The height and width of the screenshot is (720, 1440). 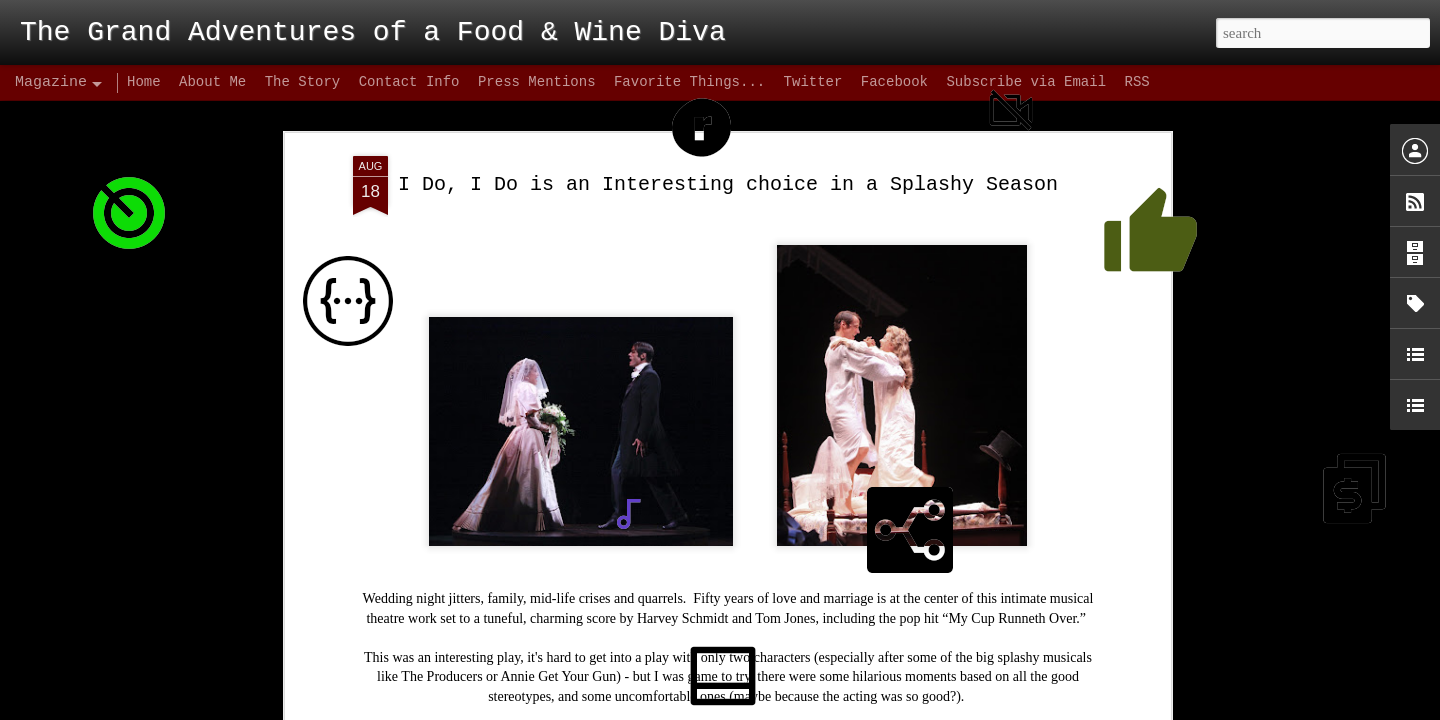 I want to click on open the Ravelry app, so click(x=701, y=127).